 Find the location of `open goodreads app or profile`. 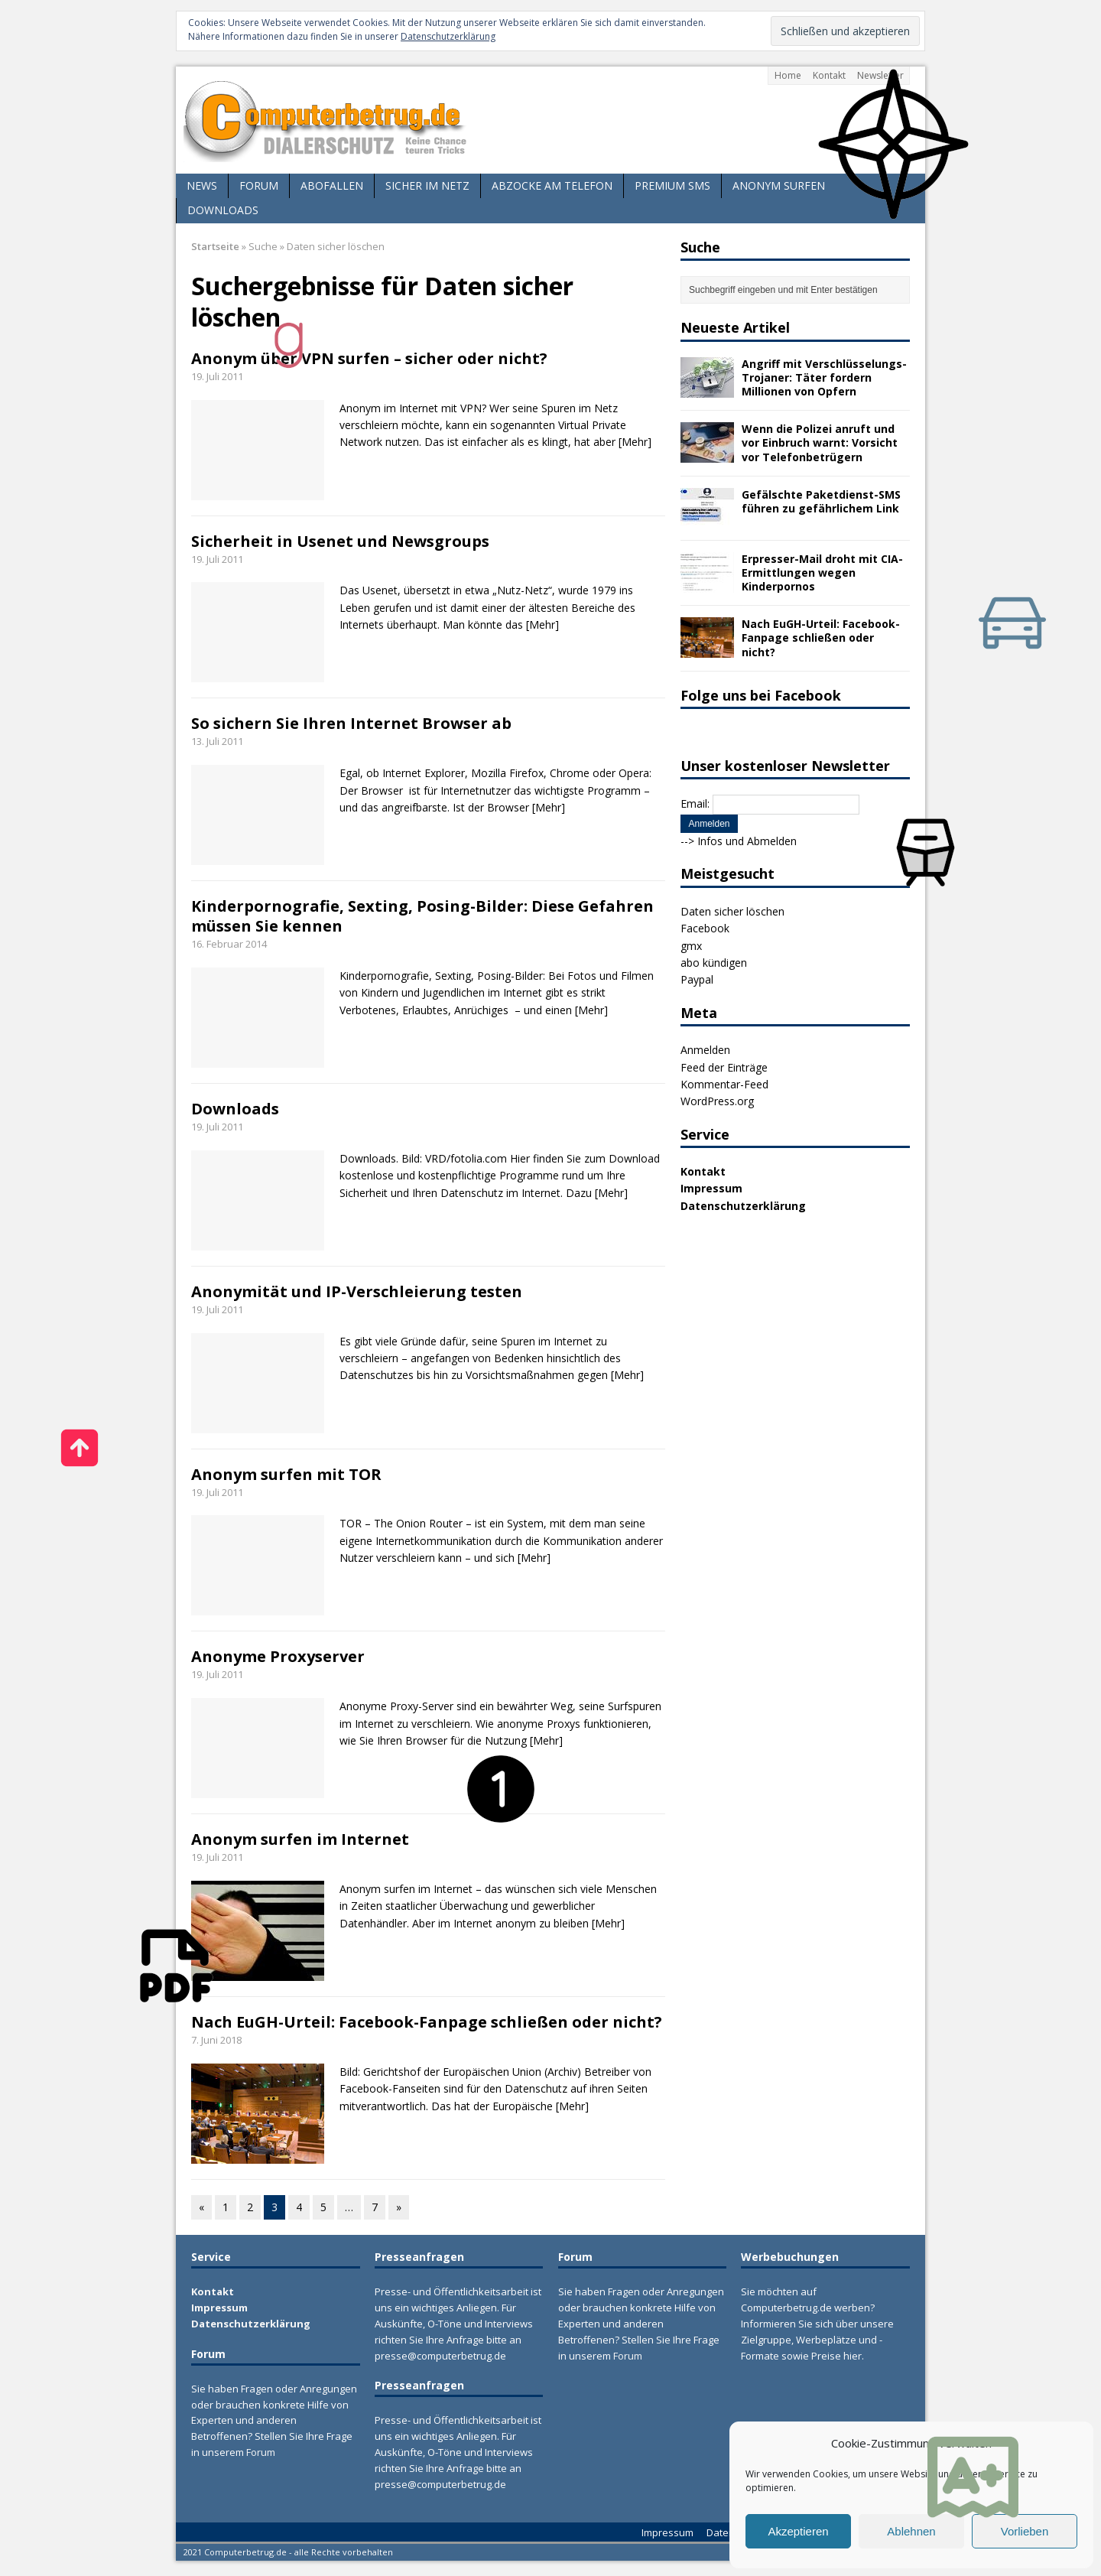

open goodreads app or profile is located at coordinates (288, 345).